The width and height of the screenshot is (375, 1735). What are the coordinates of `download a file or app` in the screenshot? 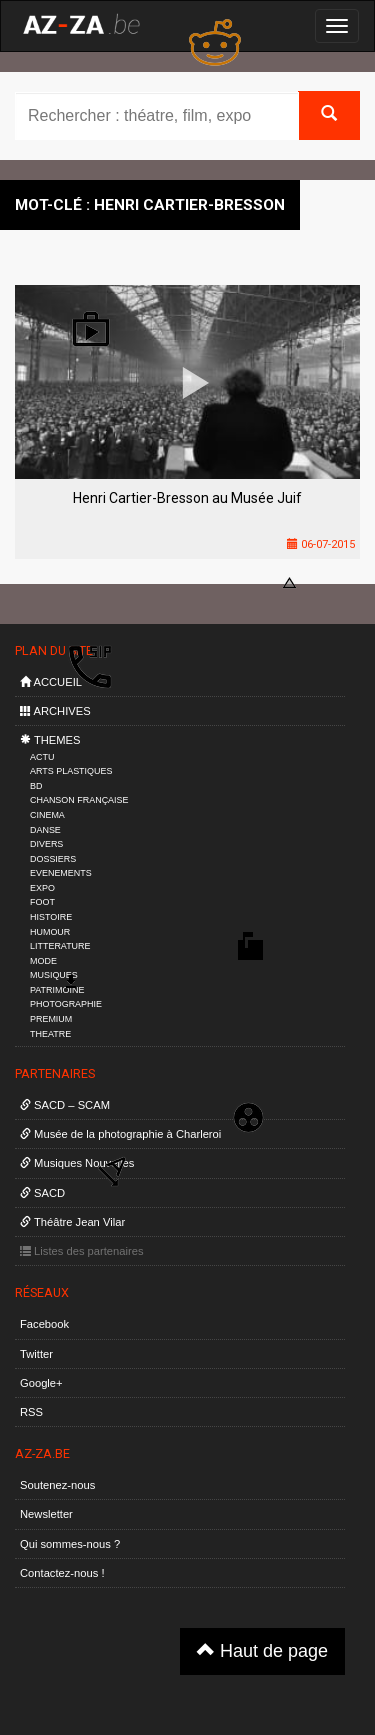 It's located at (71, 982).